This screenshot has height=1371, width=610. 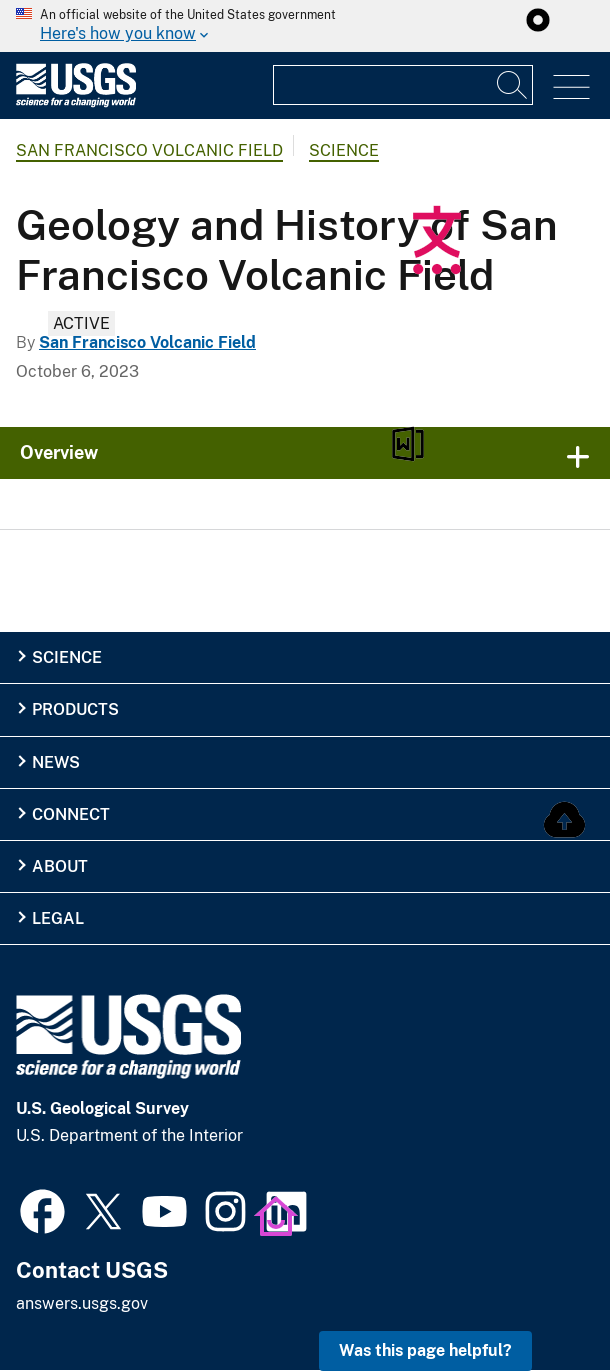 I want to click on go to home screen, so click(x=276, y=1218).